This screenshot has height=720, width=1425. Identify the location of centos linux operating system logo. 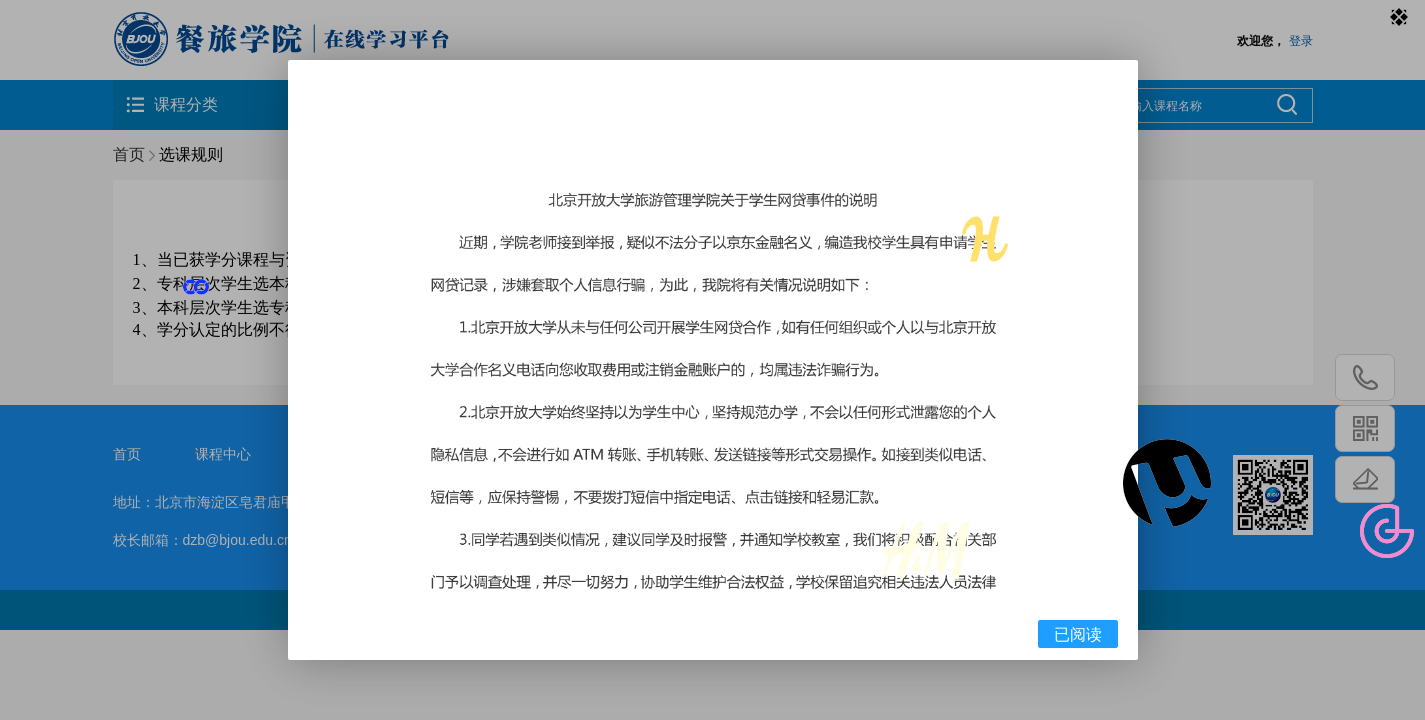
(1399, 17).